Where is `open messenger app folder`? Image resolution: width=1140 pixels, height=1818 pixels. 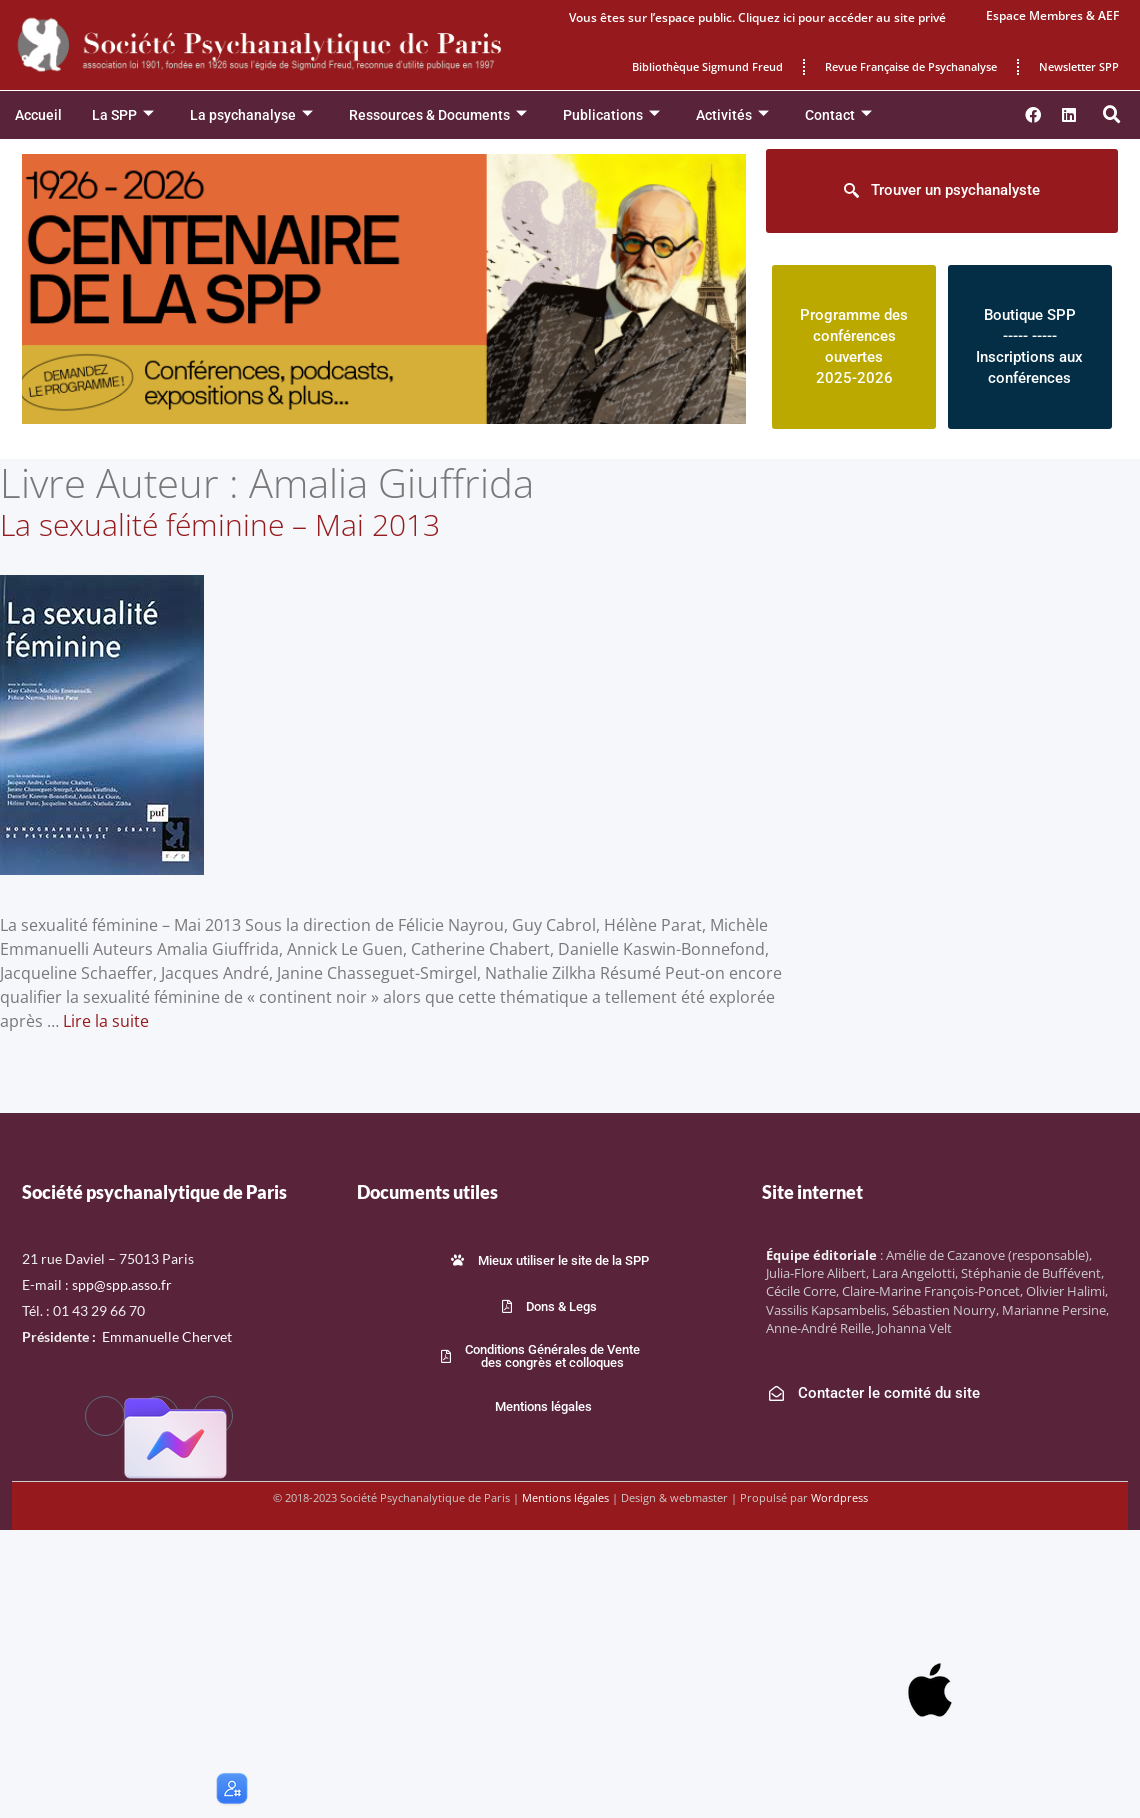 open messenger app folder is located at coordinates (175, 1441).